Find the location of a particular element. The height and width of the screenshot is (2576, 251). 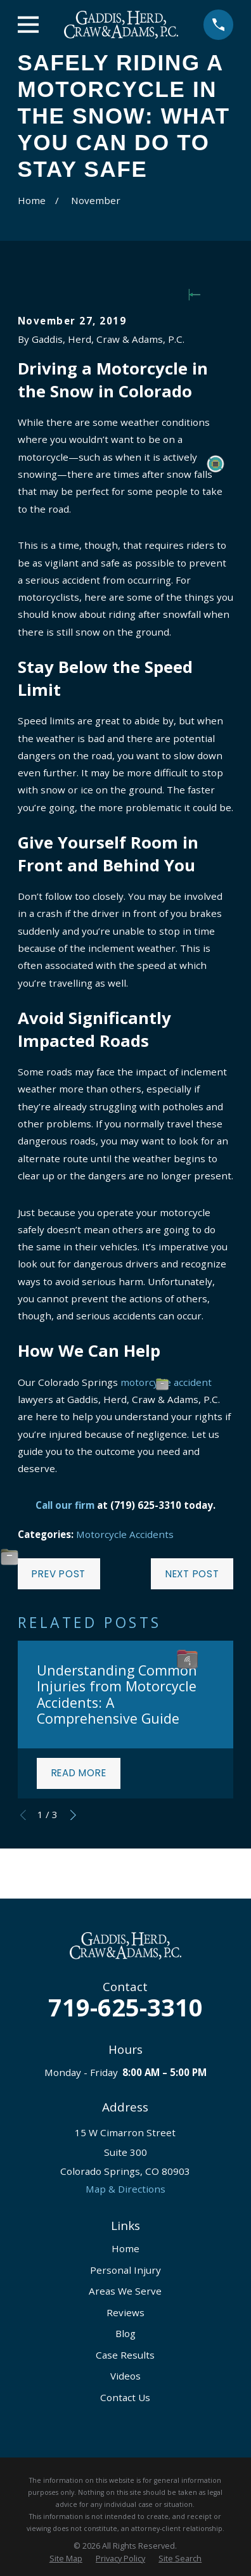

access hardware driver settings is located at coordinates (216, 464).